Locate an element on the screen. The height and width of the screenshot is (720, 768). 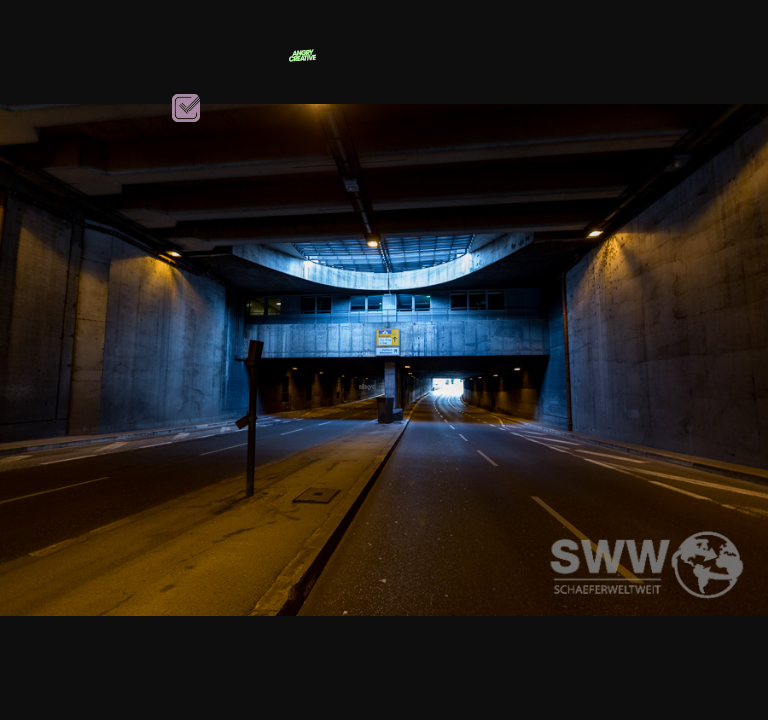
Angry Creative company logo is located at coordinates (302, 55).